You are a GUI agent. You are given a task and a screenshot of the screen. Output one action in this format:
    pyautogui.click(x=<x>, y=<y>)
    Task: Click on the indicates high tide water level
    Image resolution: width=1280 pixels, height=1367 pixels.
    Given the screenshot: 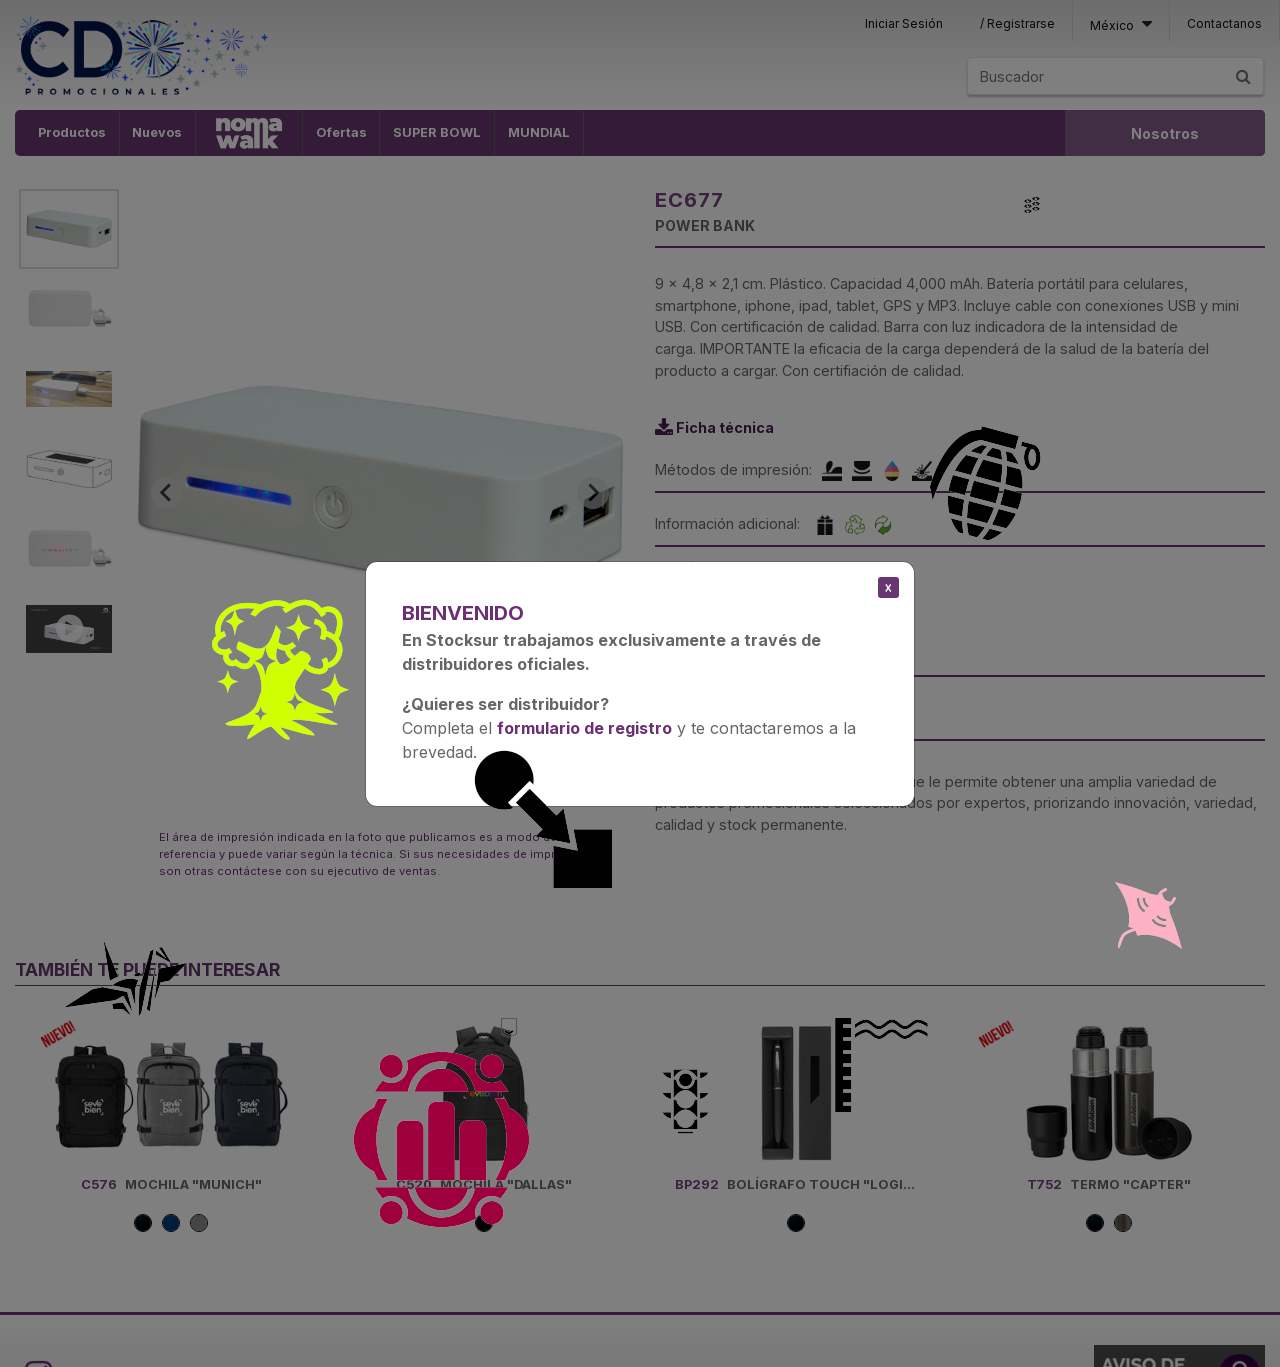 What is the action you would take?
    pyautogui.click(x=879, y=1065)
    